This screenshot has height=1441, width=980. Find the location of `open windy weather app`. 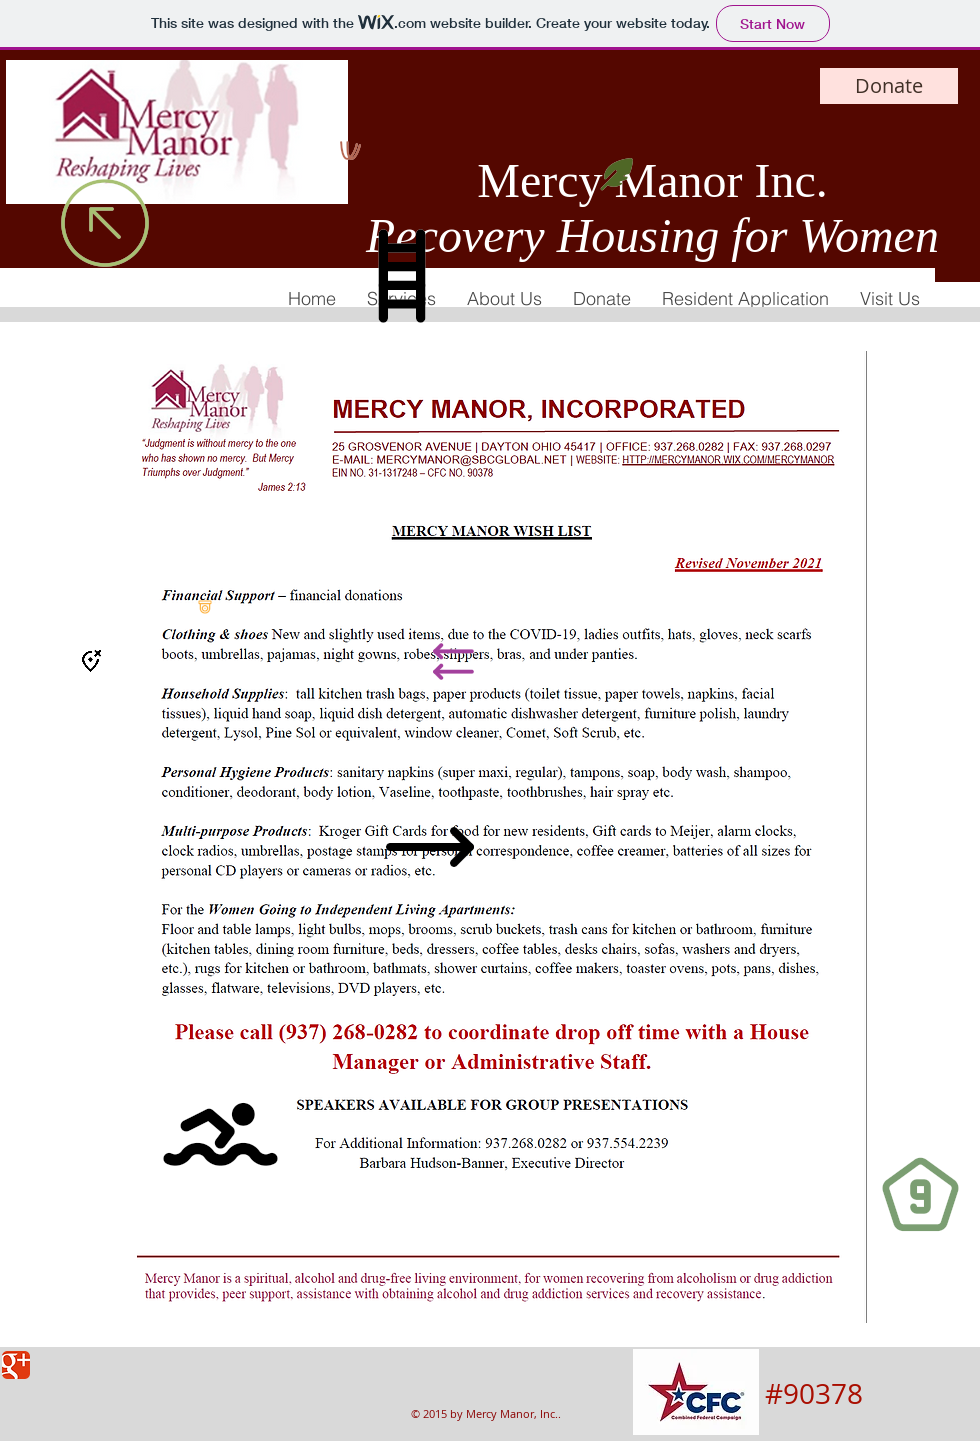

open windy weather app is located at coordinates (350, 150).